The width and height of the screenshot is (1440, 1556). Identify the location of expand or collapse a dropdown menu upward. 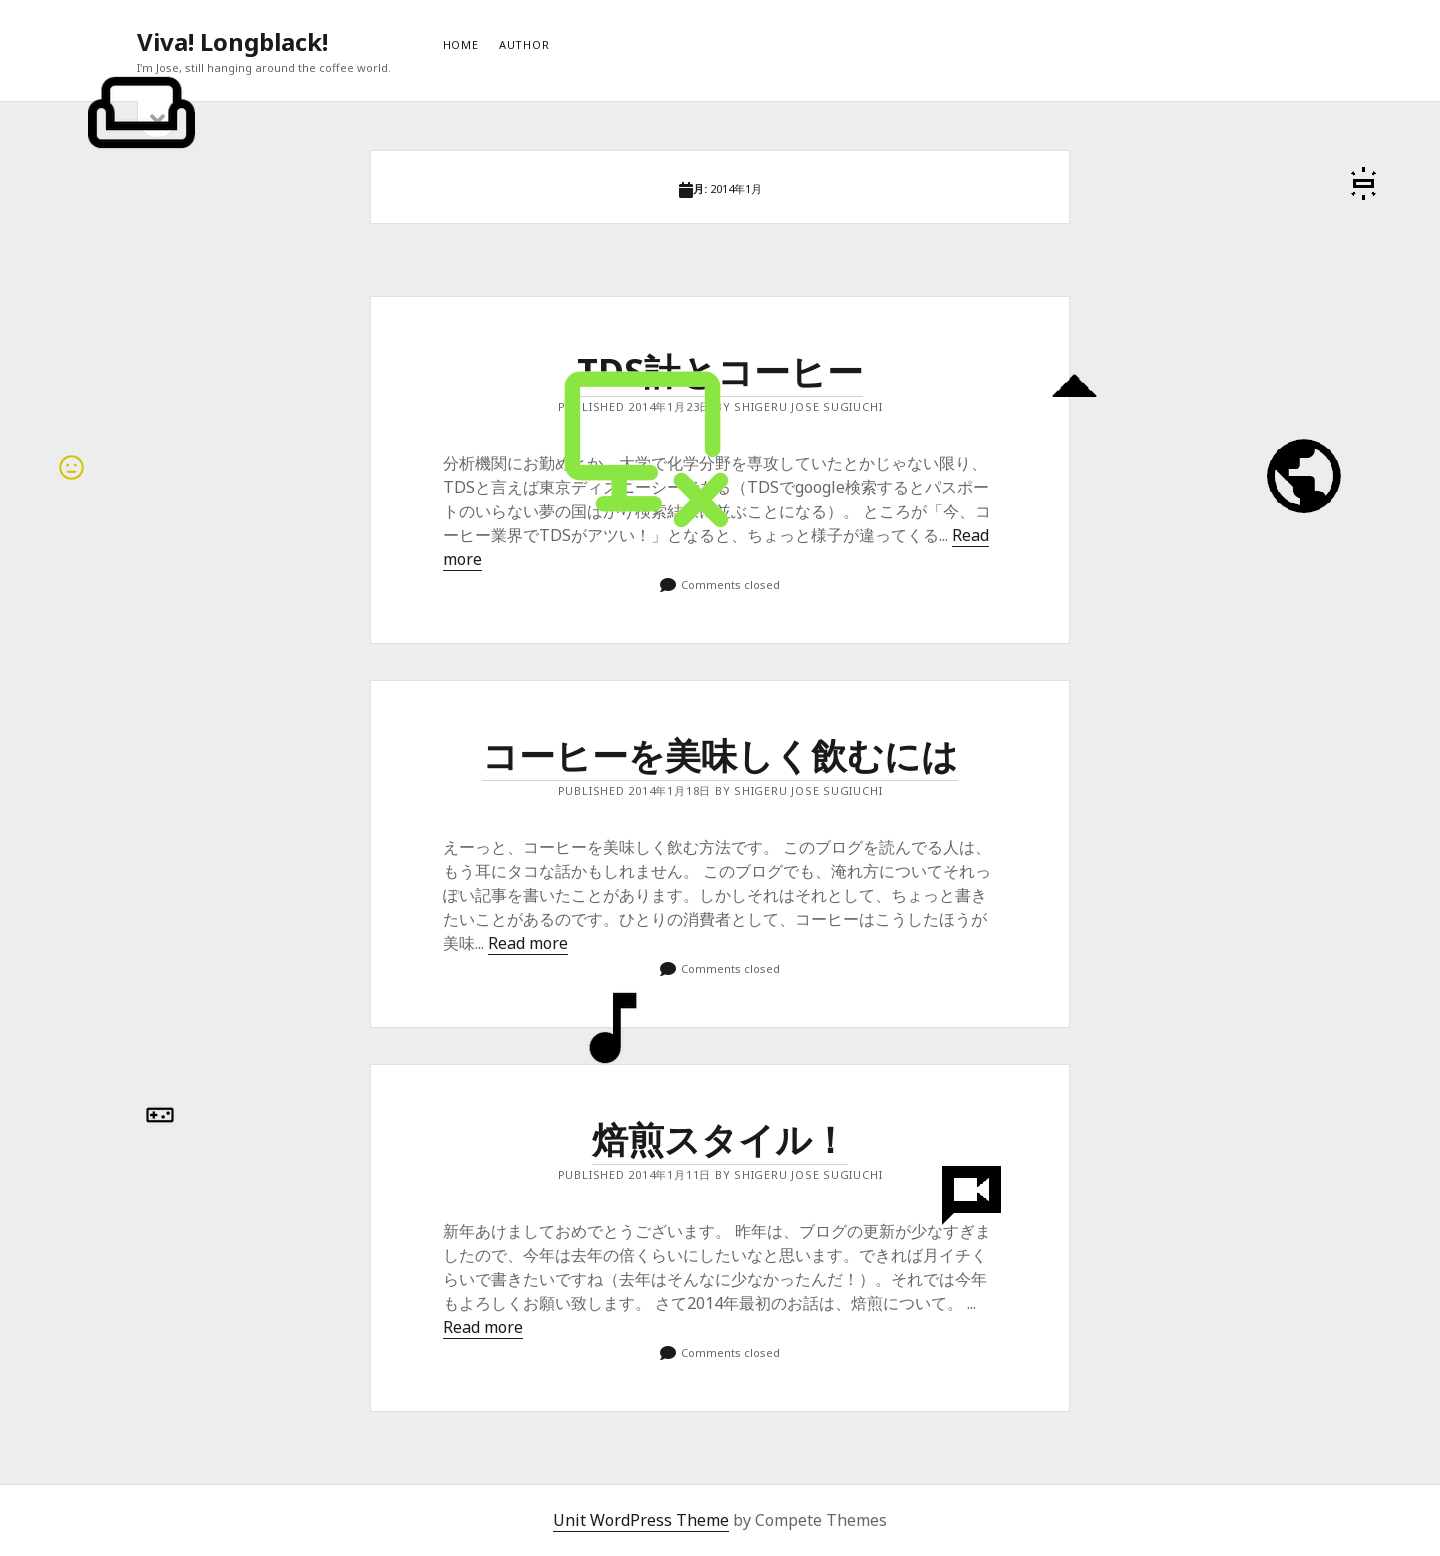
(1074, 387).